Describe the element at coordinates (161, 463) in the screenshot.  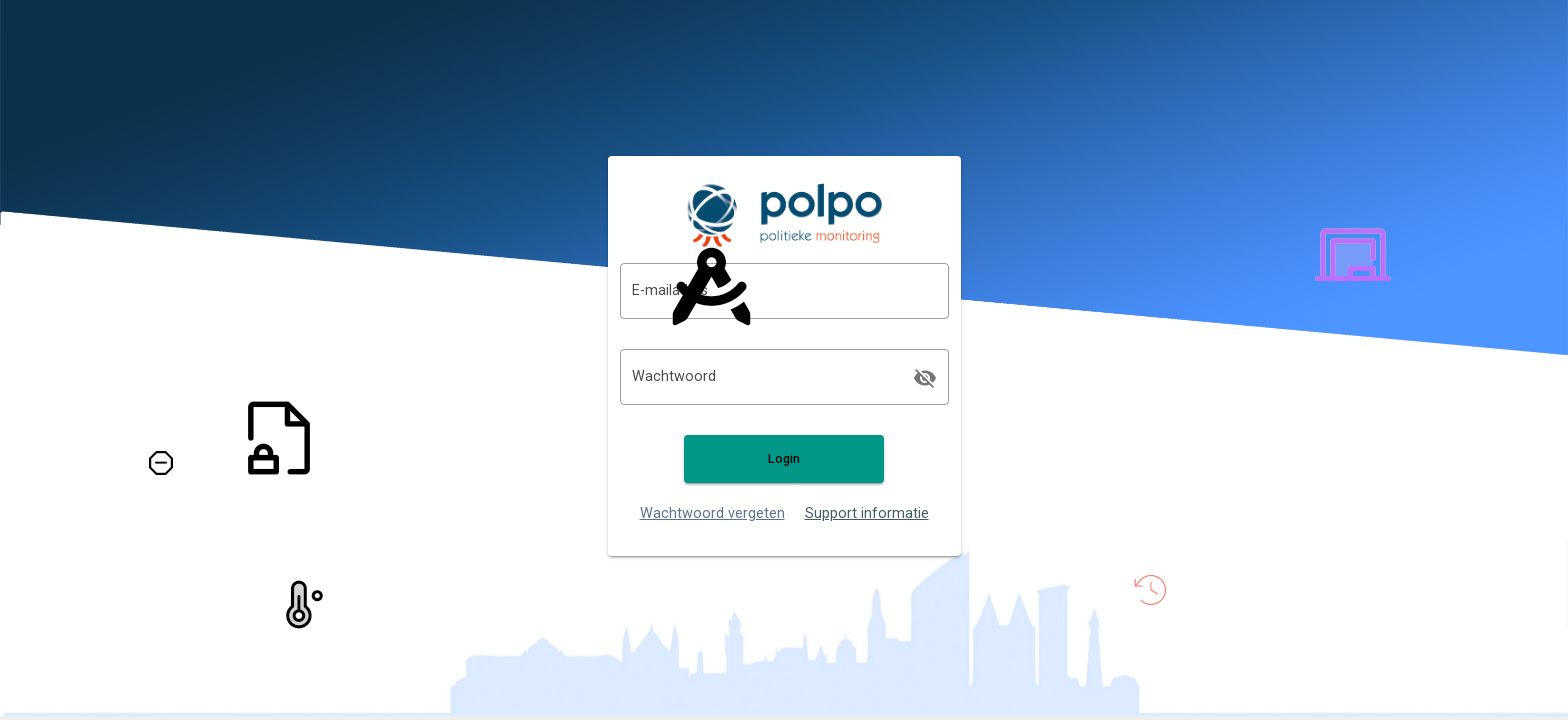
I see `indicates blocked or restricted content` at that location.